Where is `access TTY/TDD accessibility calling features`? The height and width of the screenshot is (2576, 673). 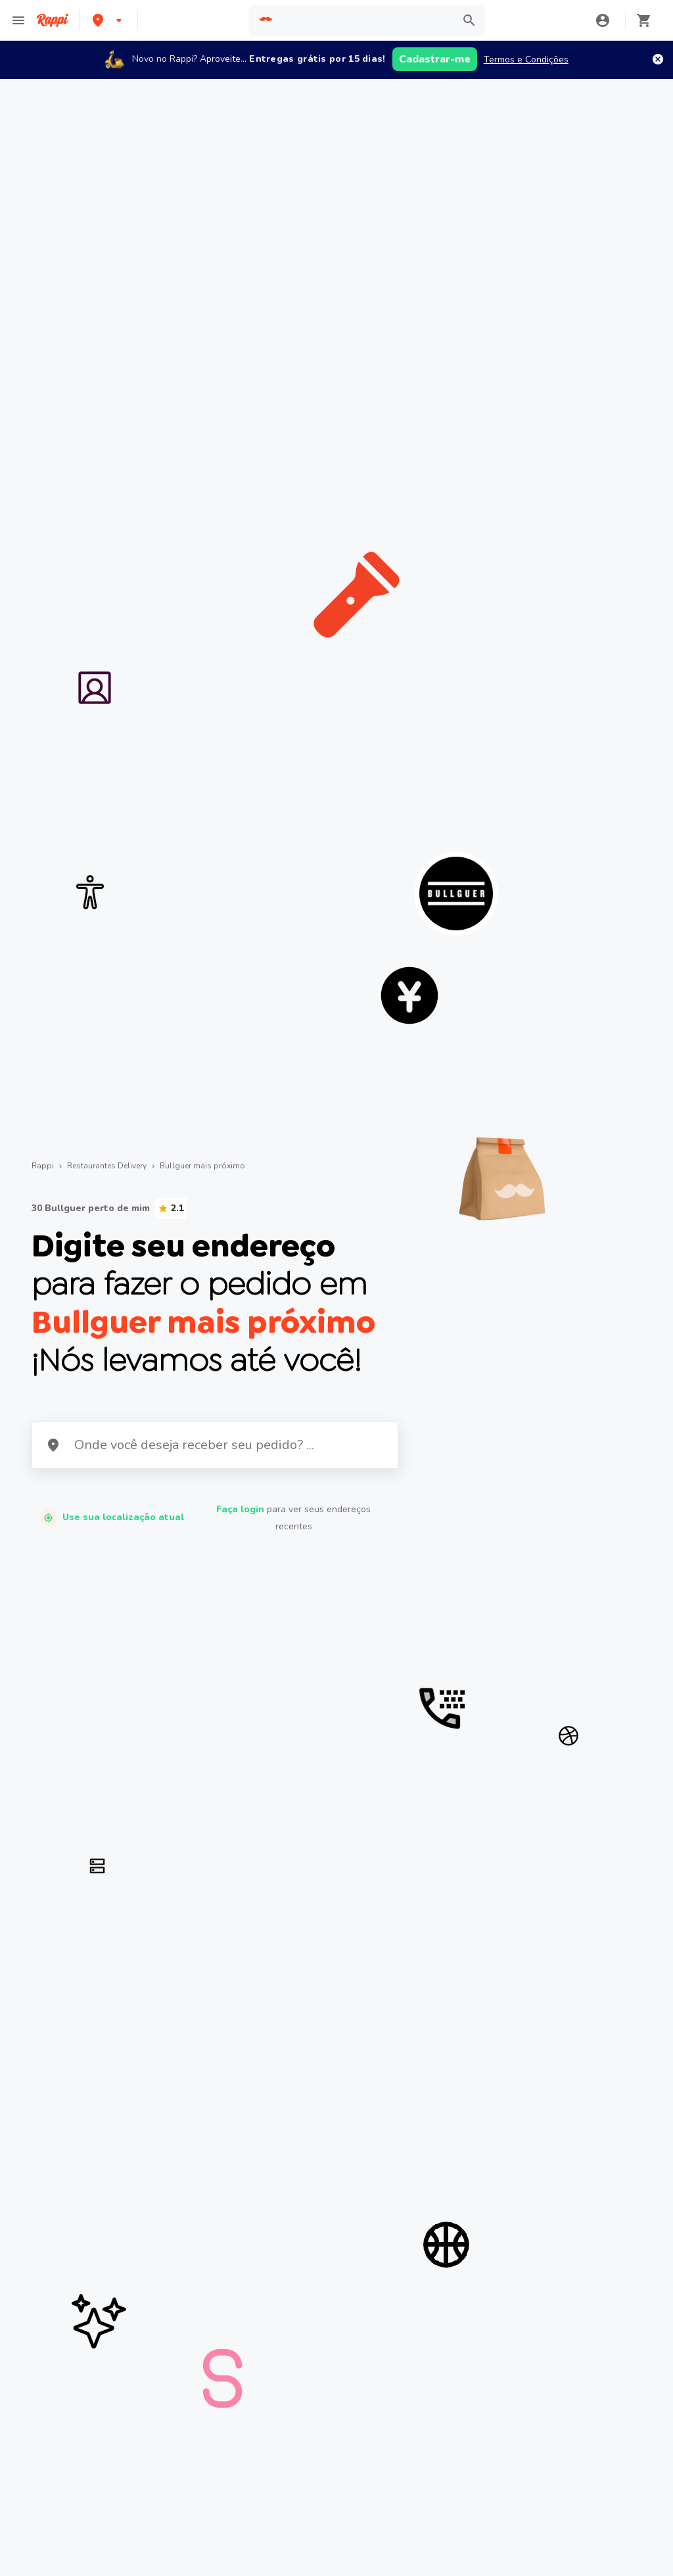 access TTY/TDD accessibility calling features is located at coordinates (442, 1708).